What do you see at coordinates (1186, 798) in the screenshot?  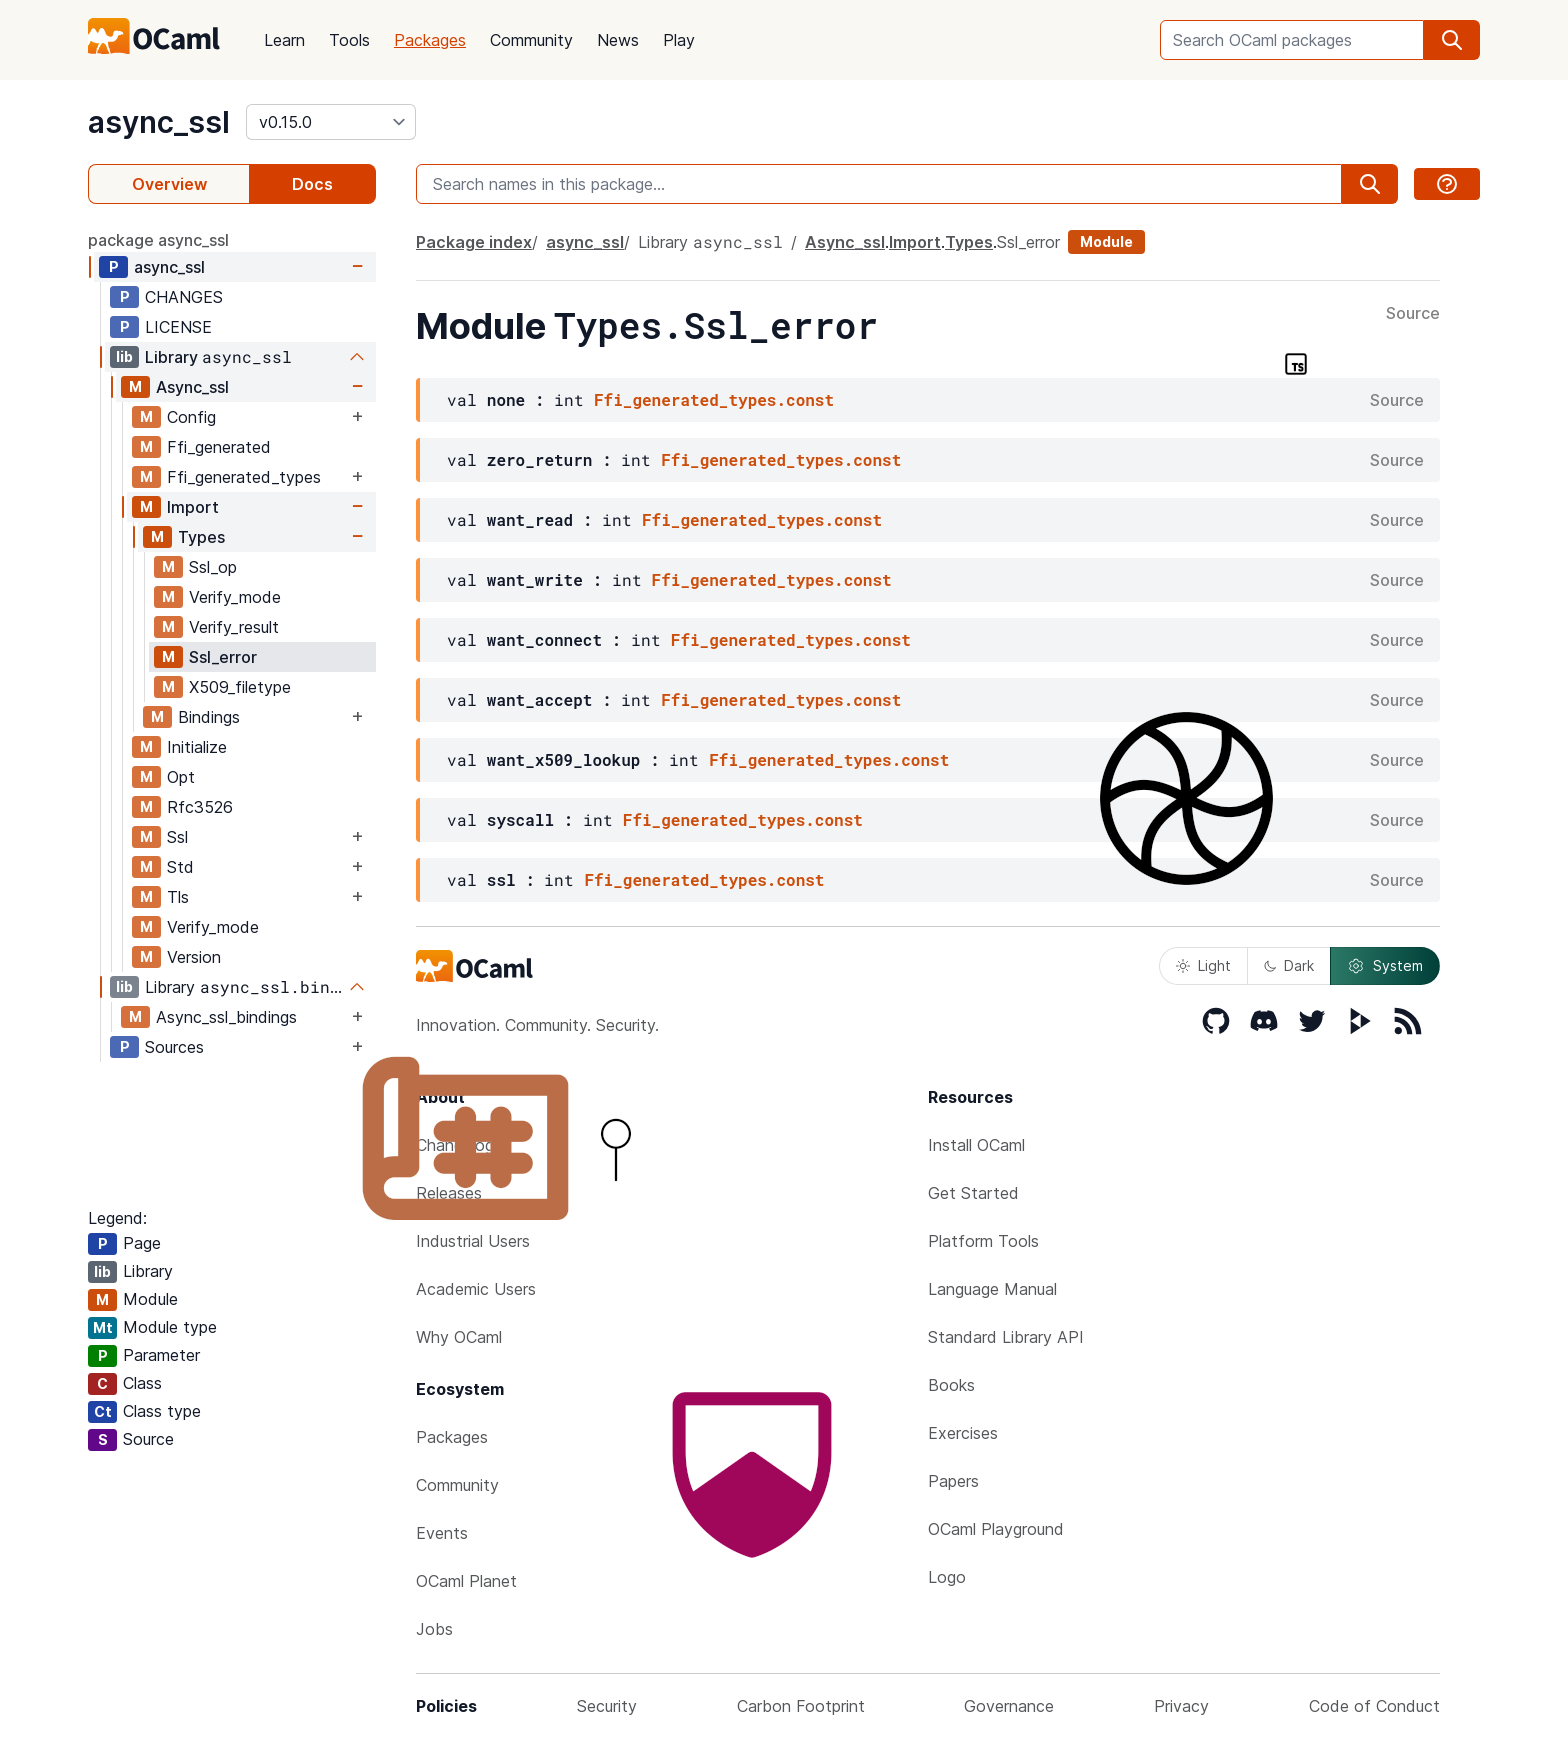 I see `indicates content is loading` at bounding box center [1186, 798].